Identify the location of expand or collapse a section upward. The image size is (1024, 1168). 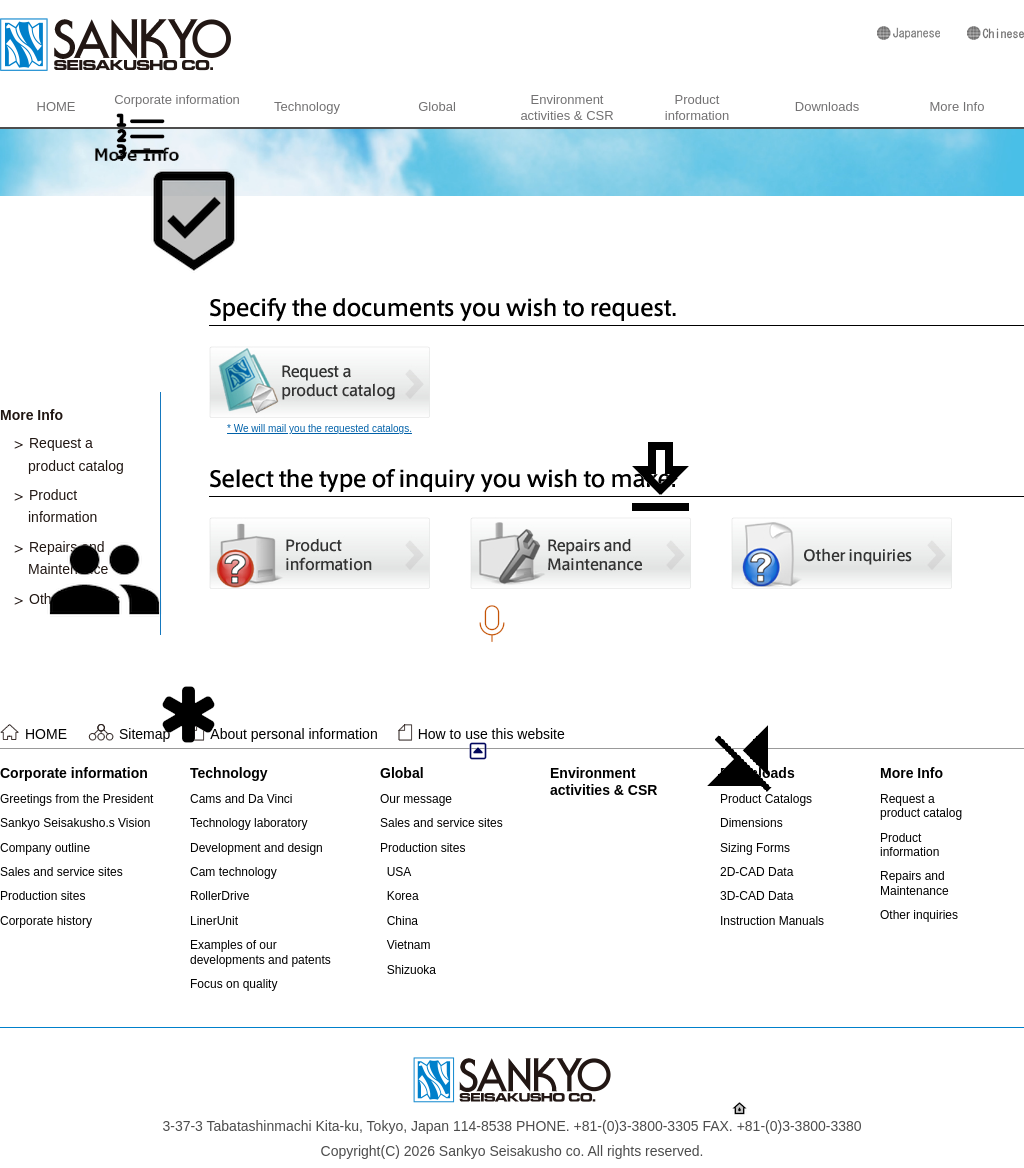
(478, 751).